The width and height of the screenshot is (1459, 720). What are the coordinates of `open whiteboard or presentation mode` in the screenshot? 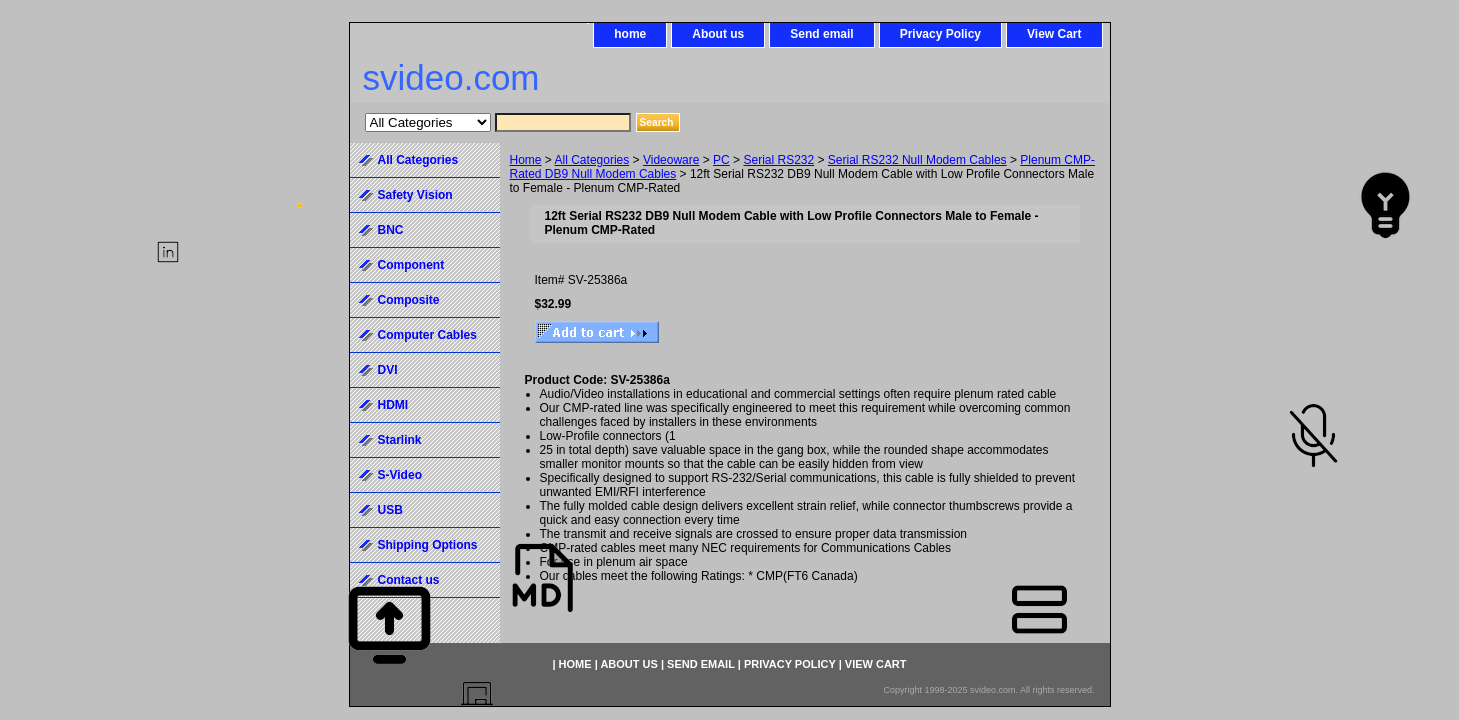 It's located at (477, 694).